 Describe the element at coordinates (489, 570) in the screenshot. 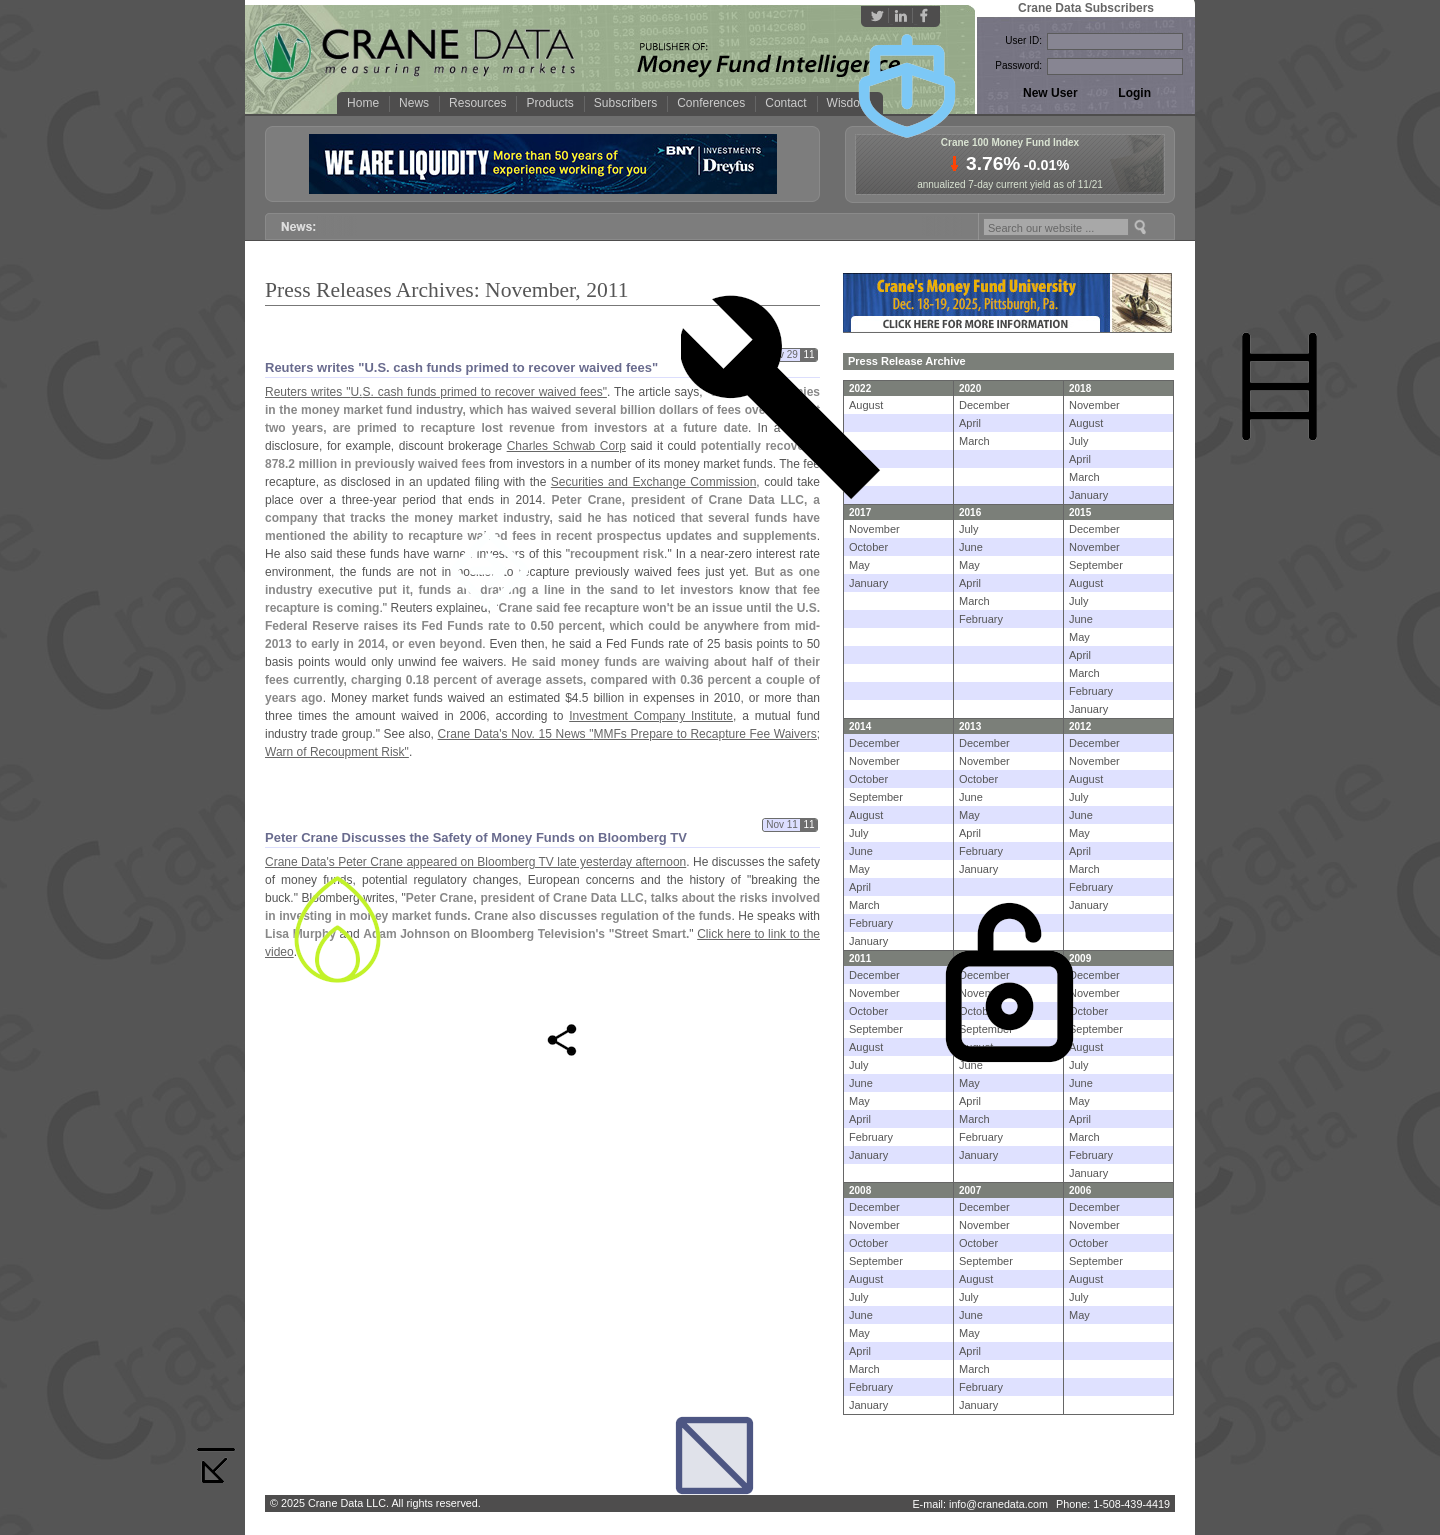

I see `get directions or navigation guidance` at that location.